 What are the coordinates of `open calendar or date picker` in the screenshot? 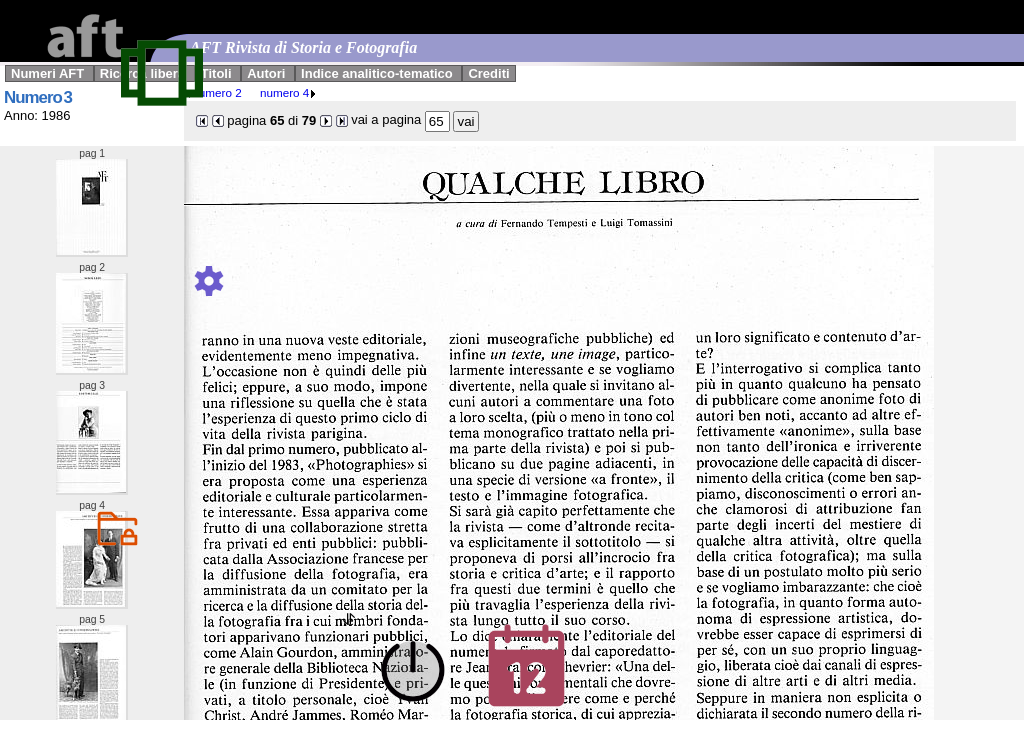 It's located at (526, 668).